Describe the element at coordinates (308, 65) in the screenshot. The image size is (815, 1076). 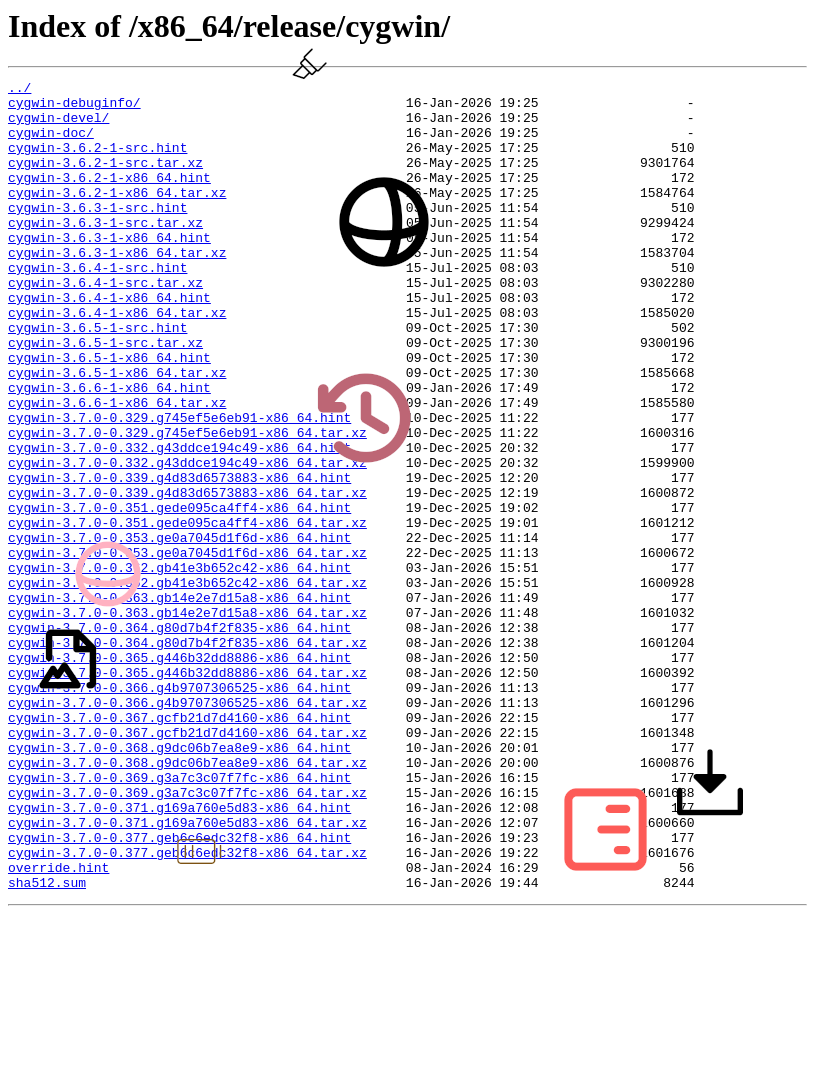
I see `highlight or mark selected text` at that location.